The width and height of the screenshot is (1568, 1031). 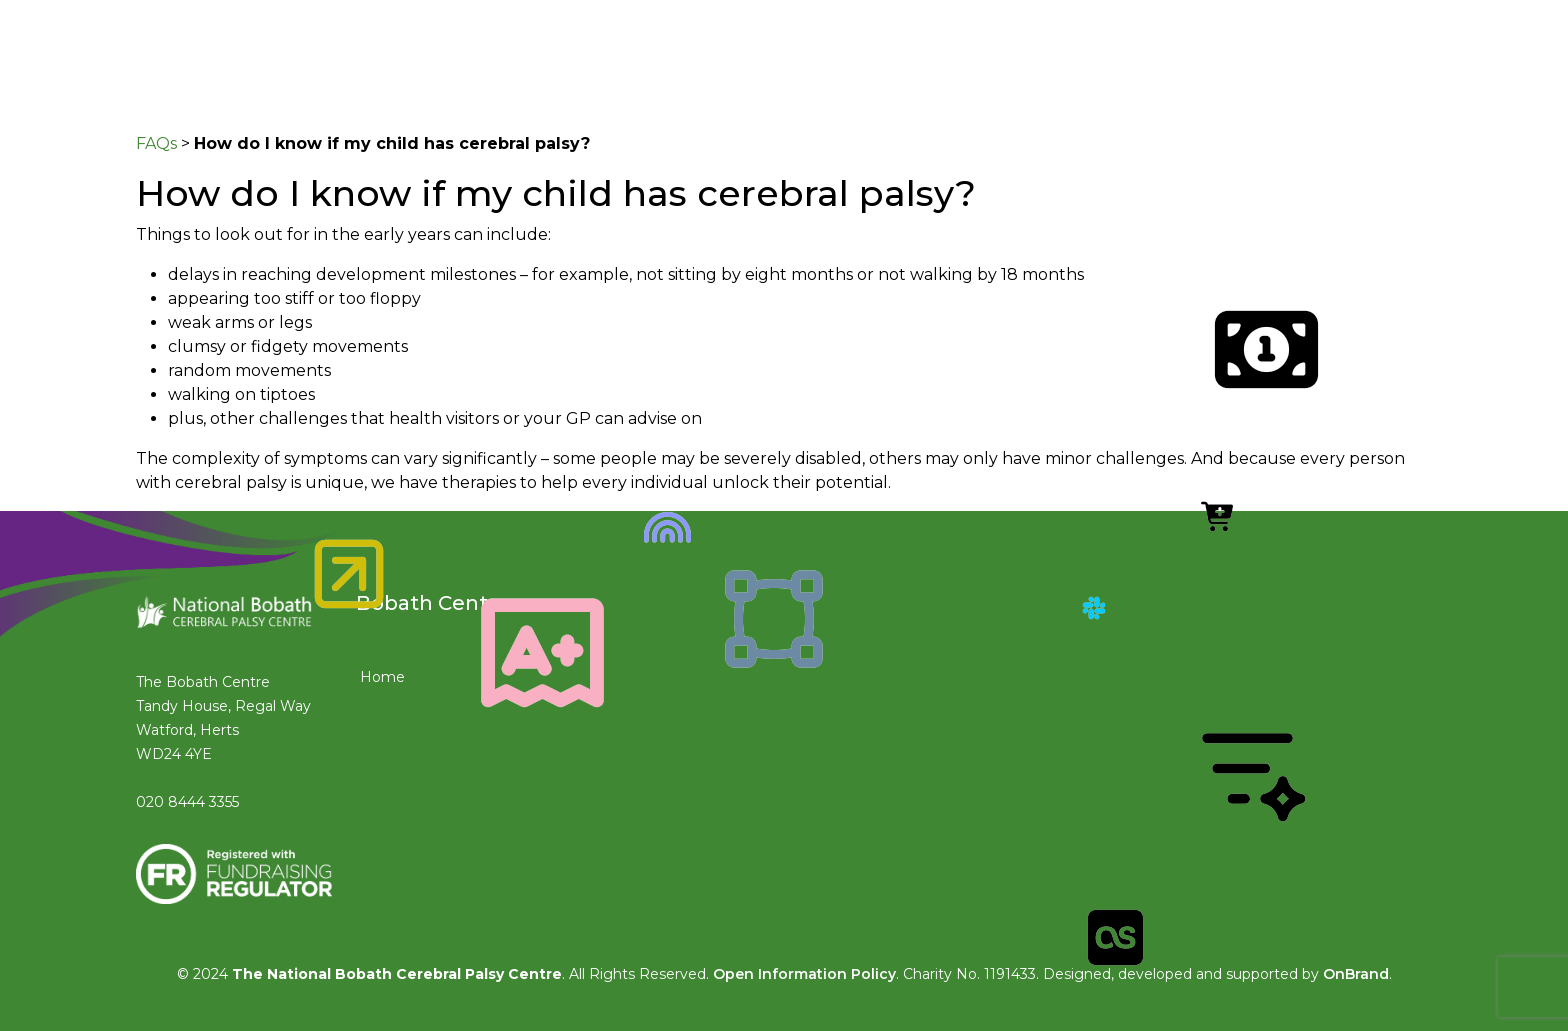 I want to click on adjust vector shape boundaries, so click(x=774, y=619).